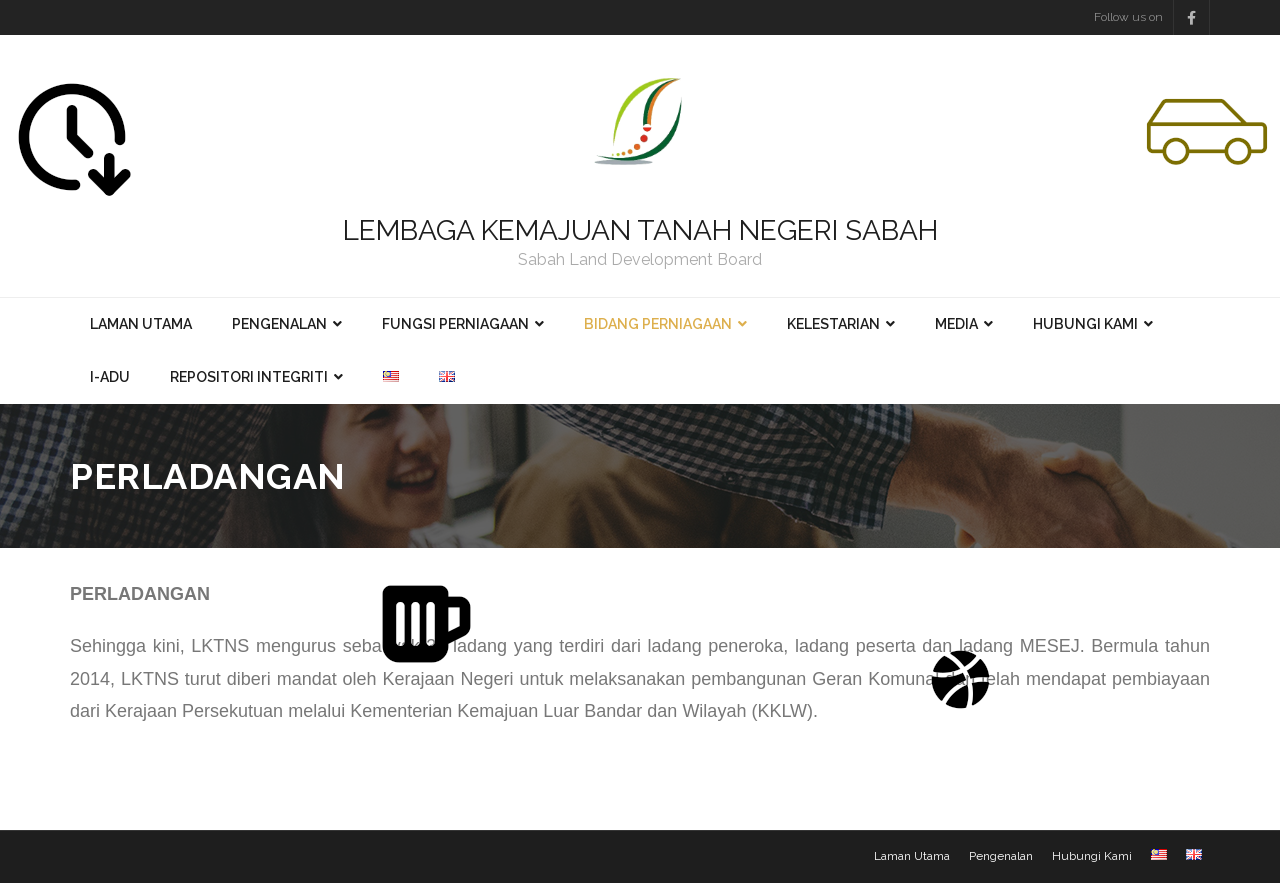 The width and height of the screenshot is (1280, 883). What do you see at coordinates (72, 137) in the screenshot?
I see `download or export time/schedule data` at bounding box center [72, 137].